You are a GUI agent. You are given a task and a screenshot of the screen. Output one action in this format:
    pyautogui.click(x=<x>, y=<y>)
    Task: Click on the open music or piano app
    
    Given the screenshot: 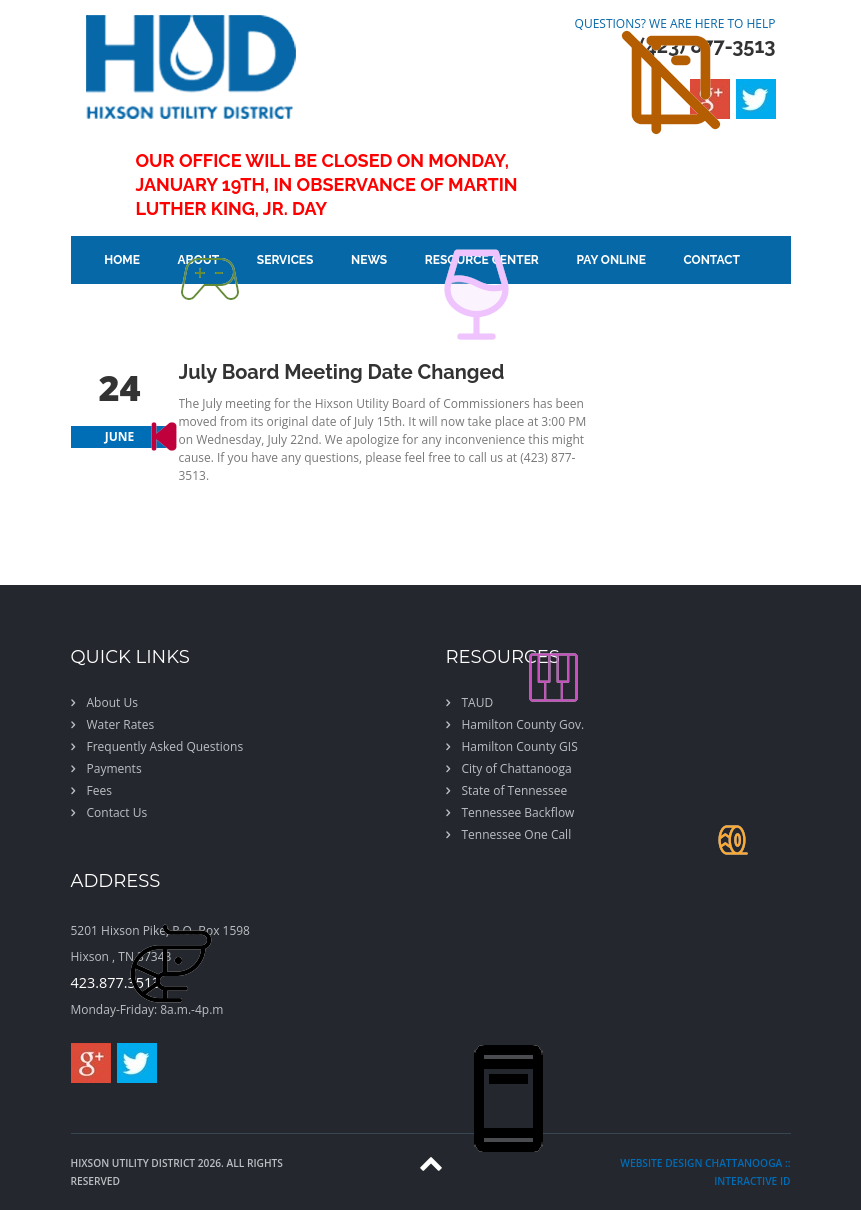 What is the action you would take?
    pyautogui.click(x=553, y=677)
    